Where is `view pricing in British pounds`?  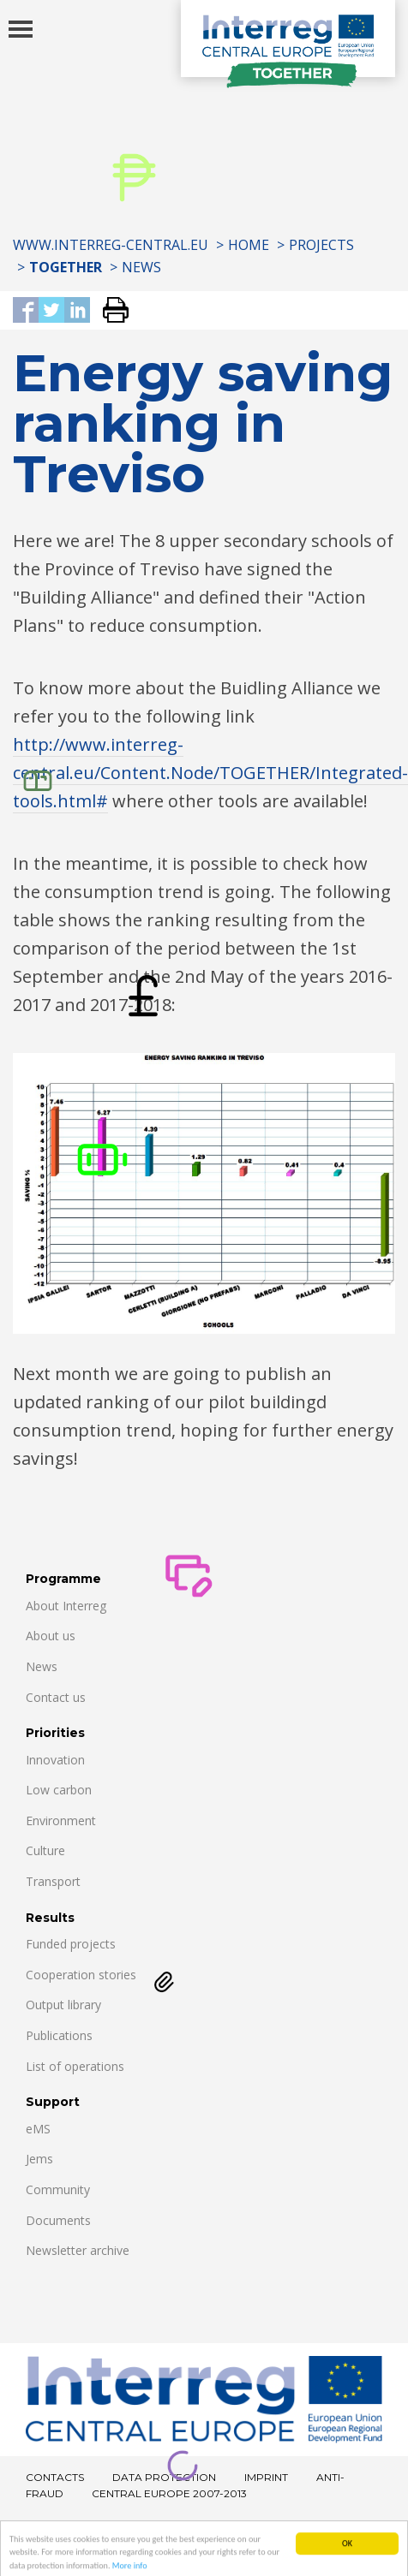 view pricing in British pounds is located at coordinates (143, 996).